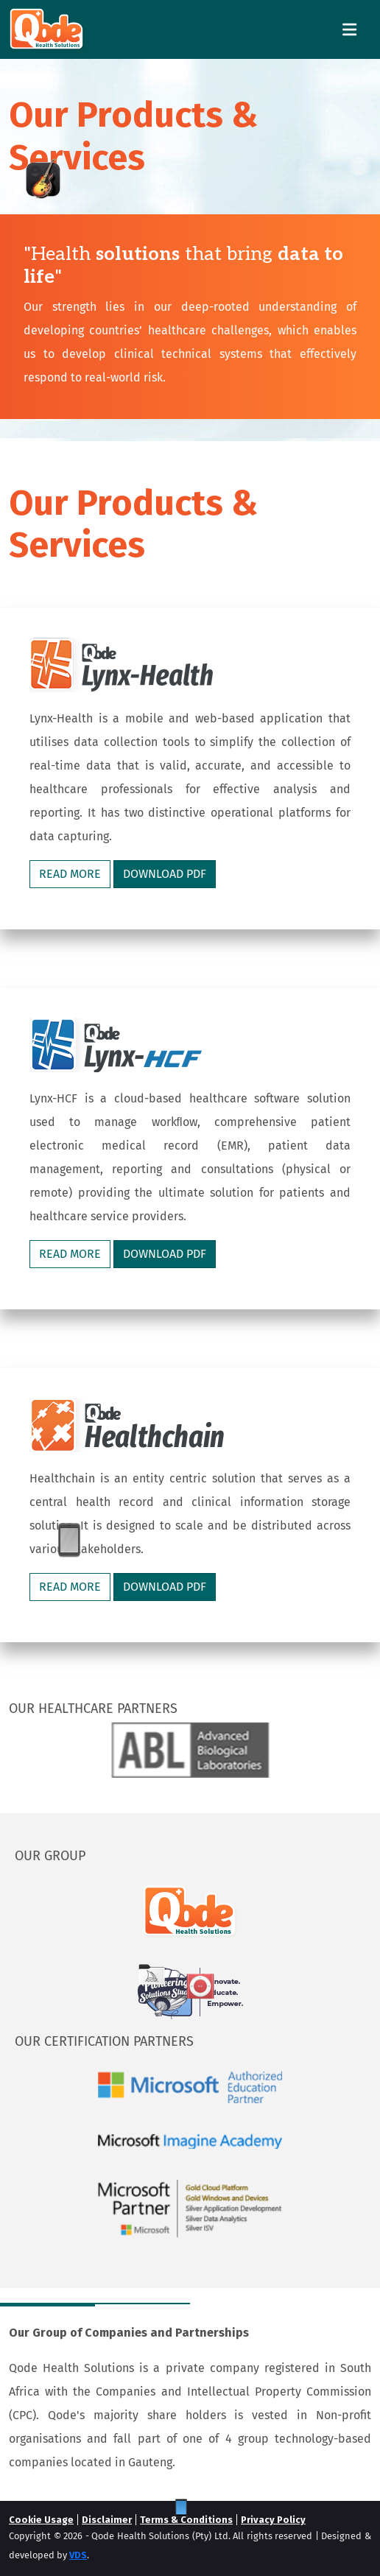 This screenshot has height=2576, width=380. What do you see at coordinates (200, 1986) in the screenshot?
I see `iPod shuffle device connected` at bounding box center [200, 1986].